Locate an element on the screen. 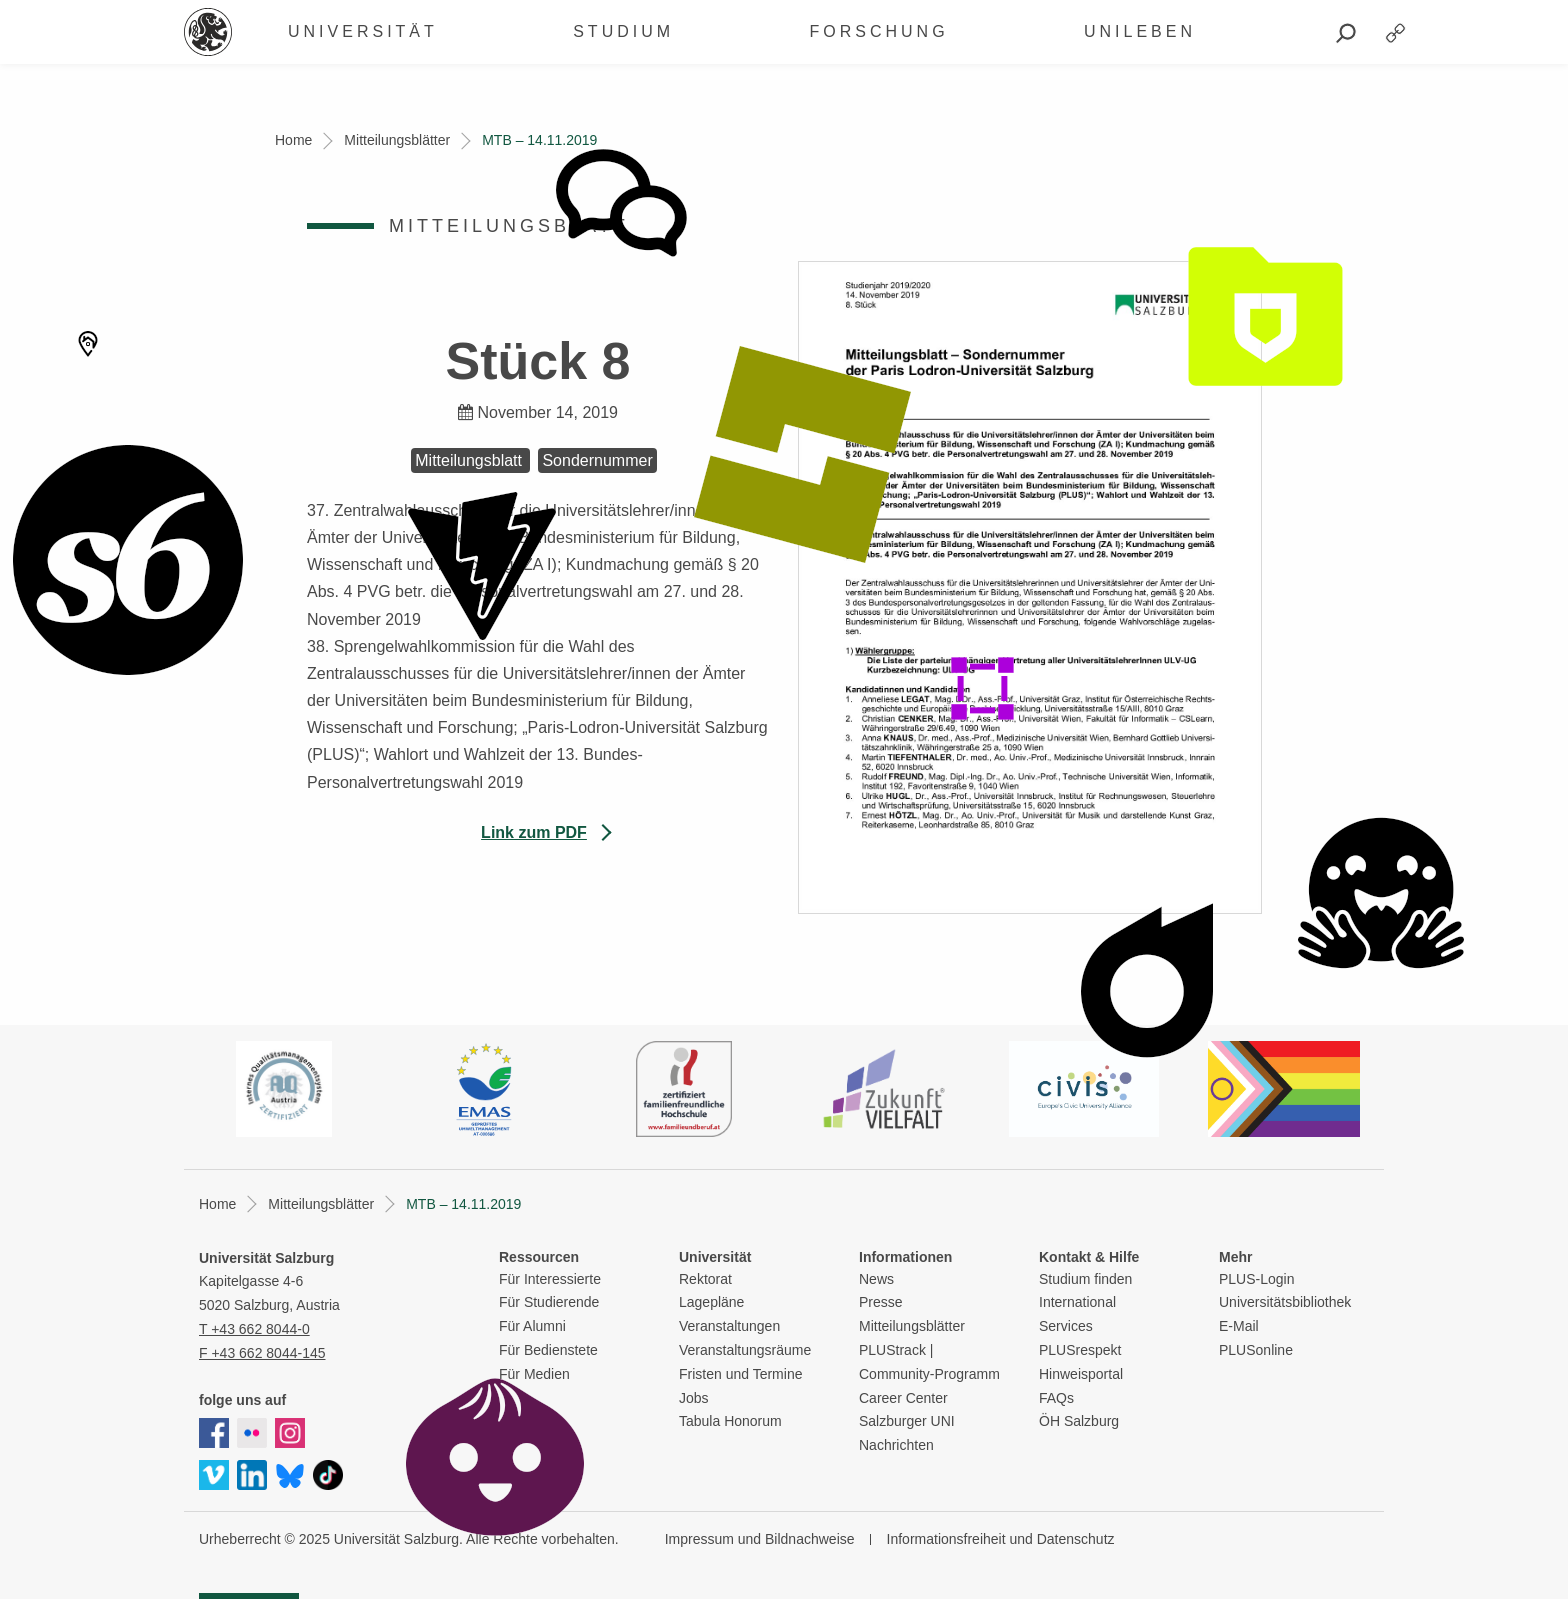  access protected or secure files is located at coordinates (1265, 316).